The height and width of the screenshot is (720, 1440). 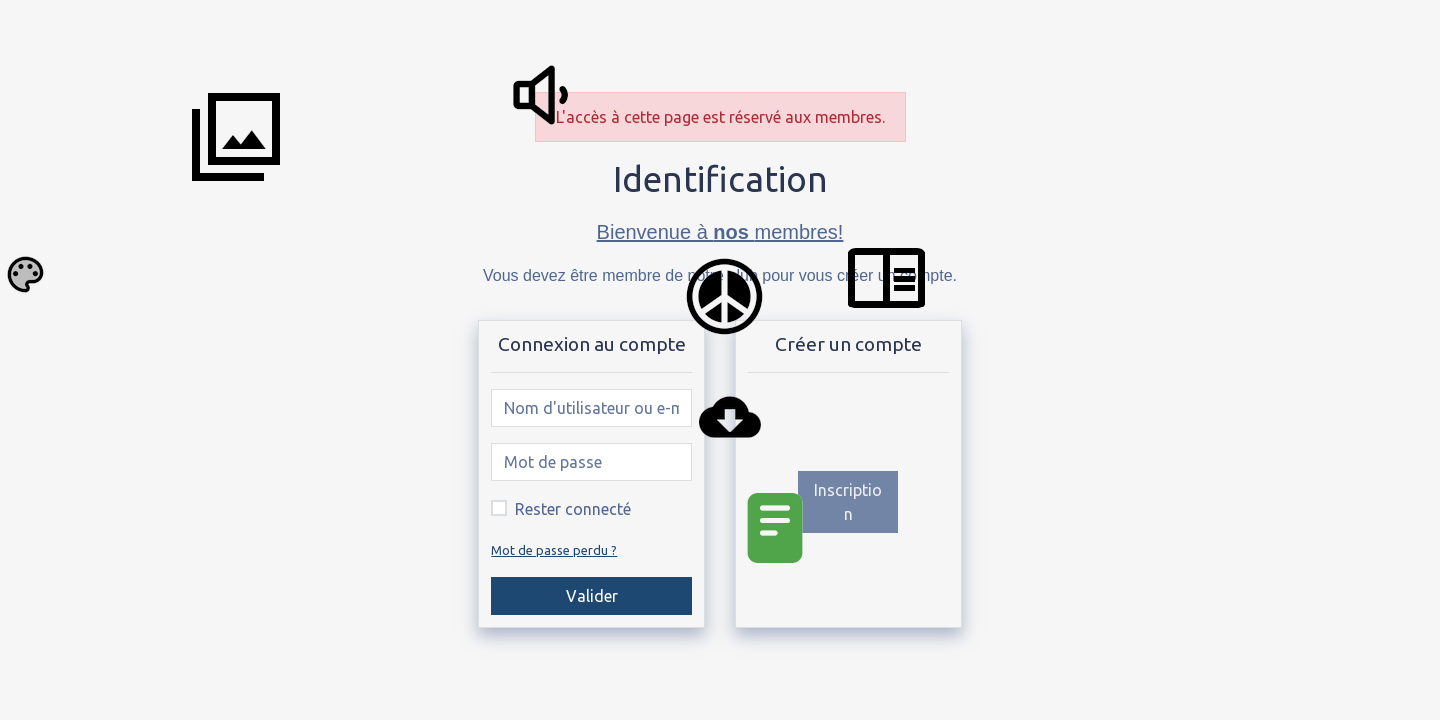 What do you see at coordinates (545, 95) in the screenshot?
I see `volume set to low` at bounding box center [545, 95].